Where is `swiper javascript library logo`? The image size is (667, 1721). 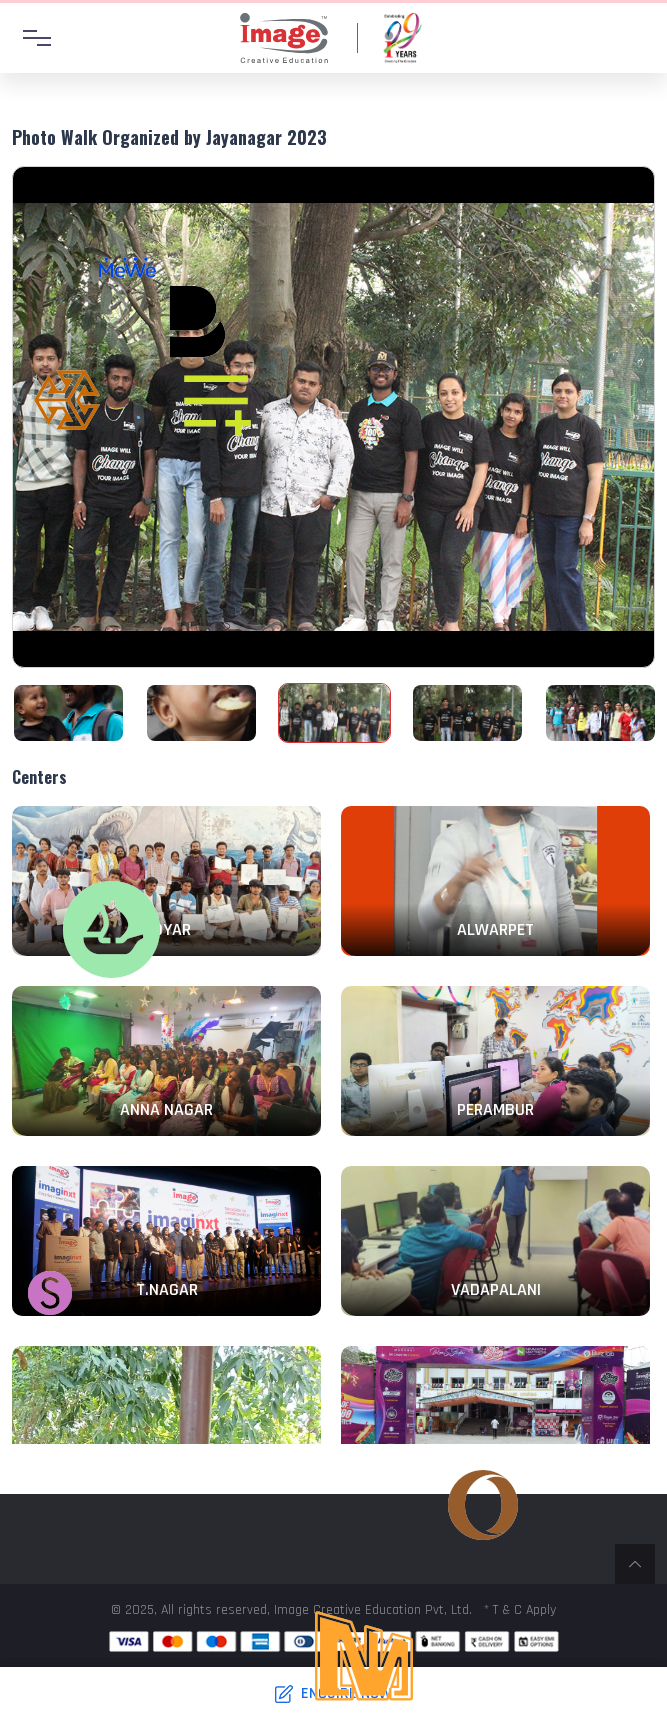 swiper javascript library logo is located at coordinates (50, 1293).